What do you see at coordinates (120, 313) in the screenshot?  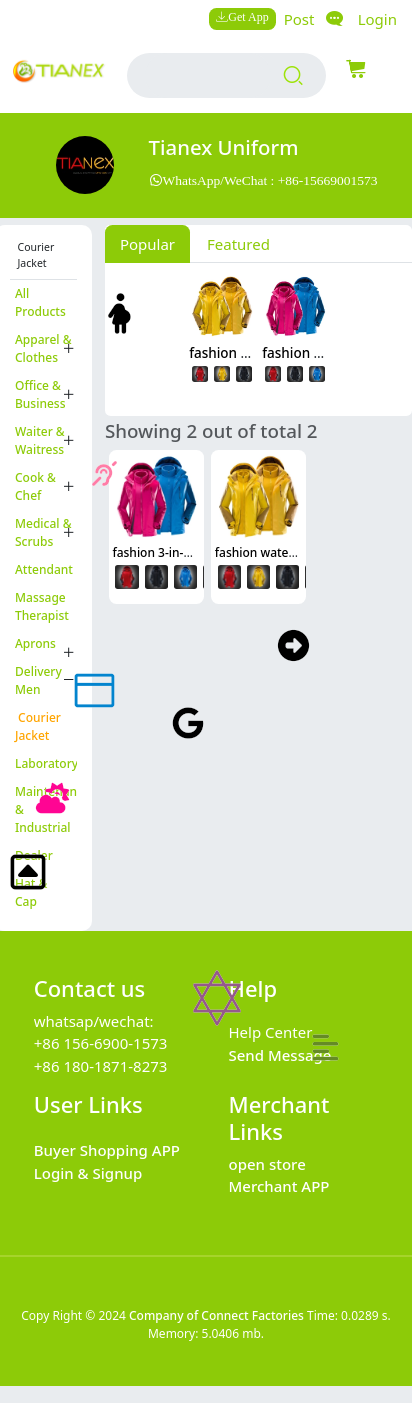 I see `indicates pregnancy-related content or services` at bounding box center [120, 313].